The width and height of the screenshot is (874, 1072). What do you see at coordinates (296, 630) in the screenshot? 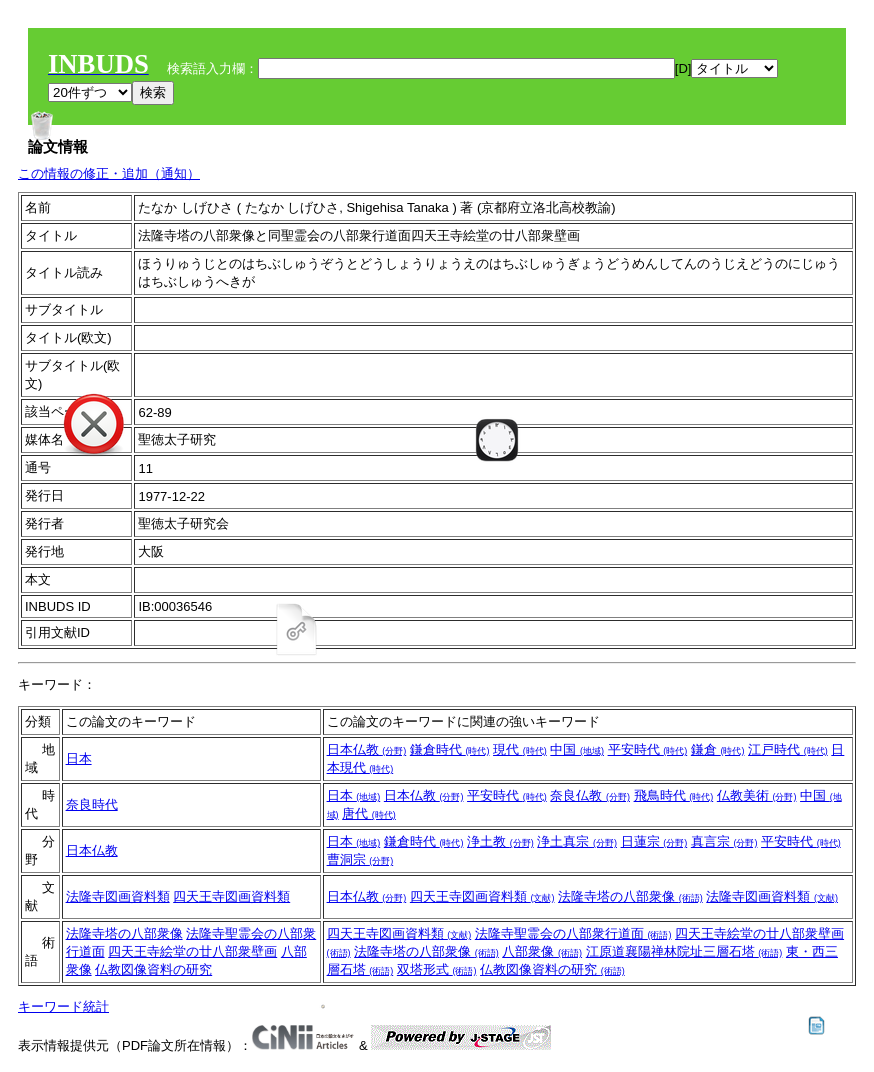
I see `slack authentication or login key` at bounding box center [296, 630].